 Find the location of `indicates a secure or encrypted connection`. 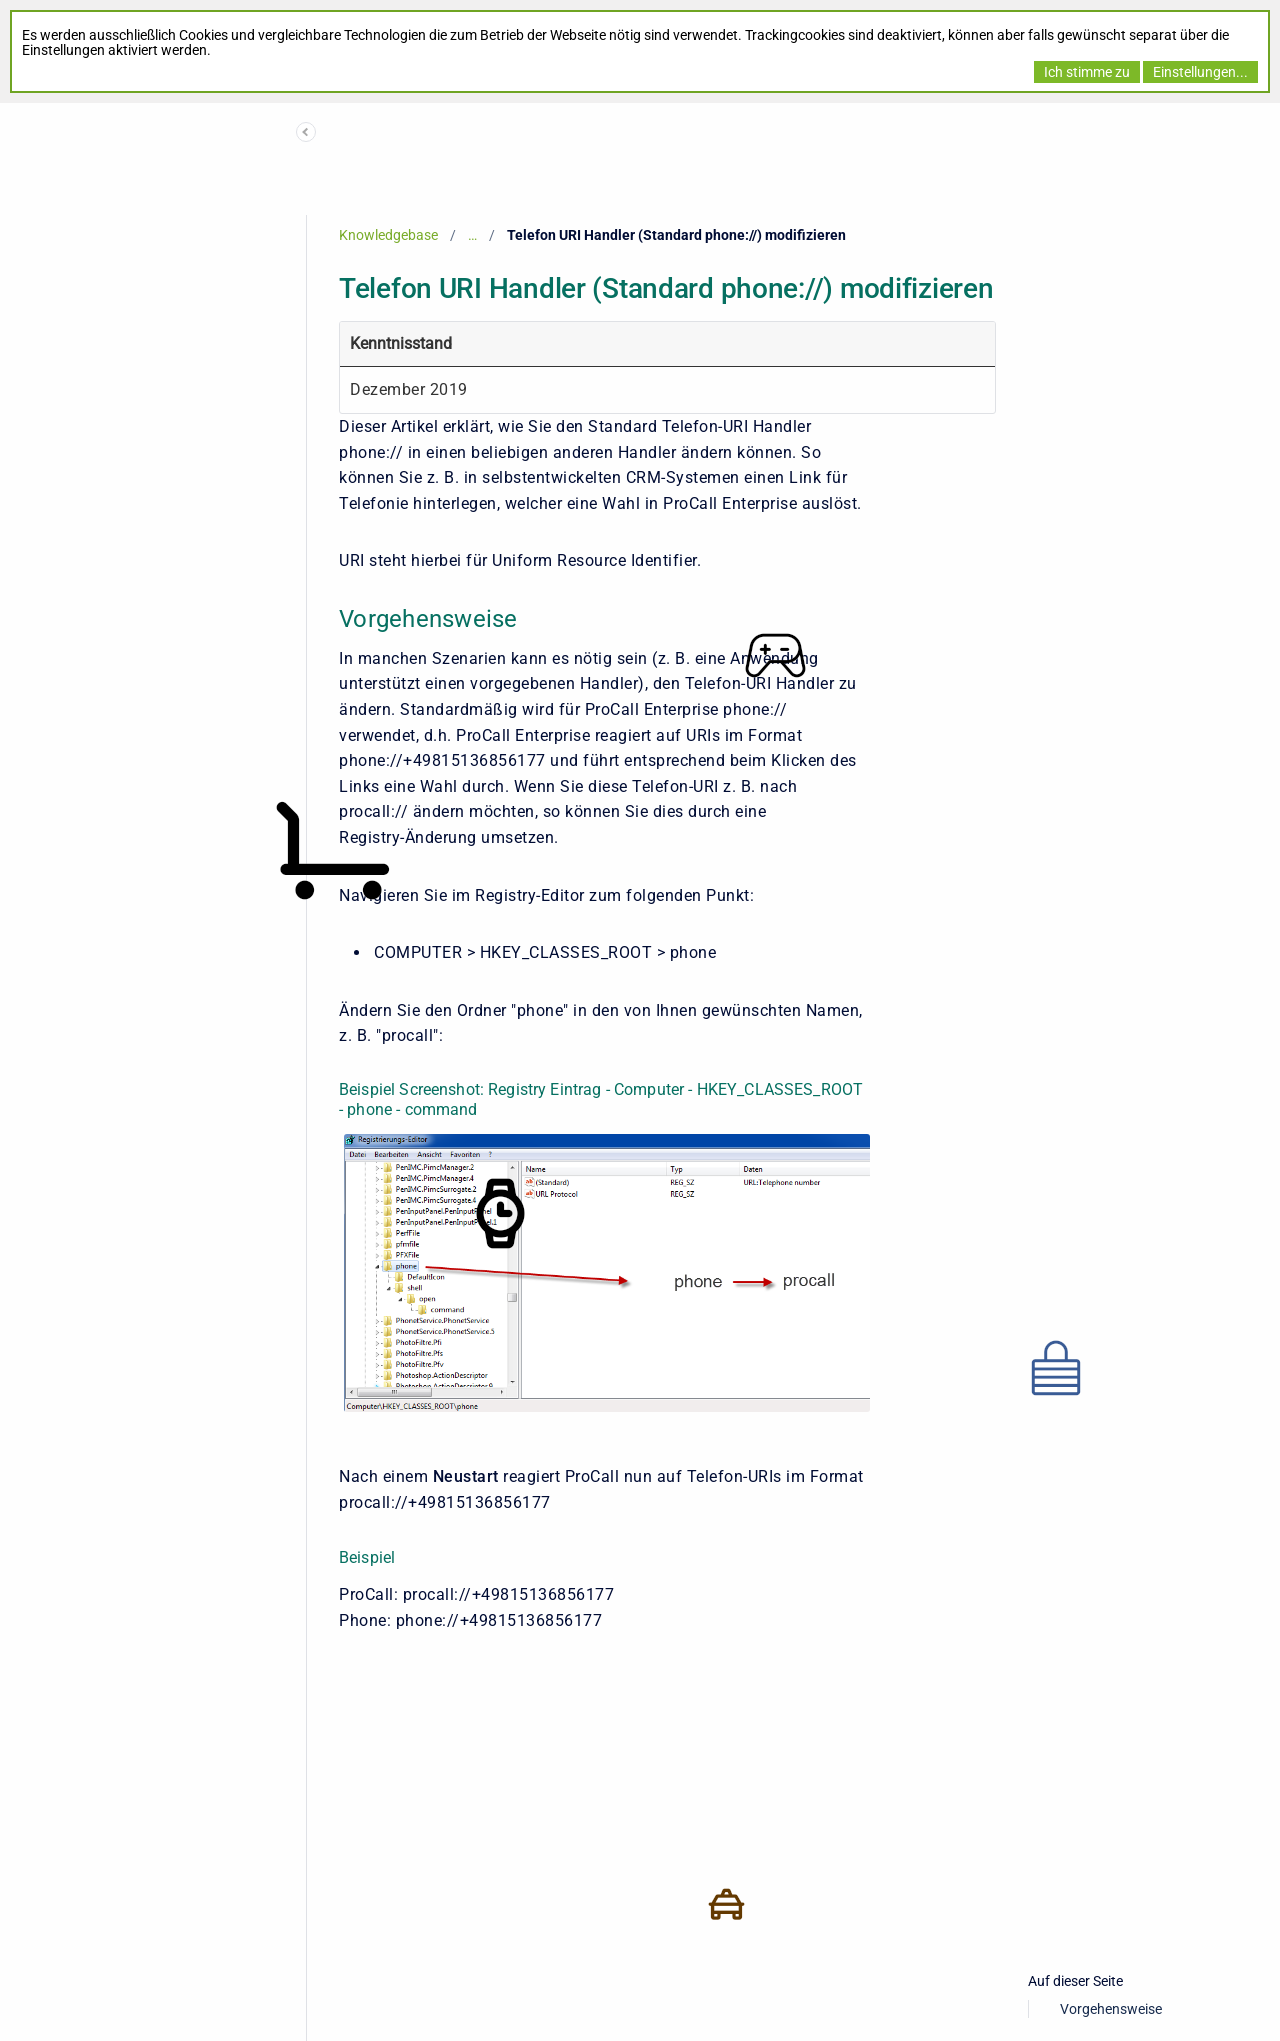

indicates a secure or encrypted connection is located at coordinates (1056, 1371).